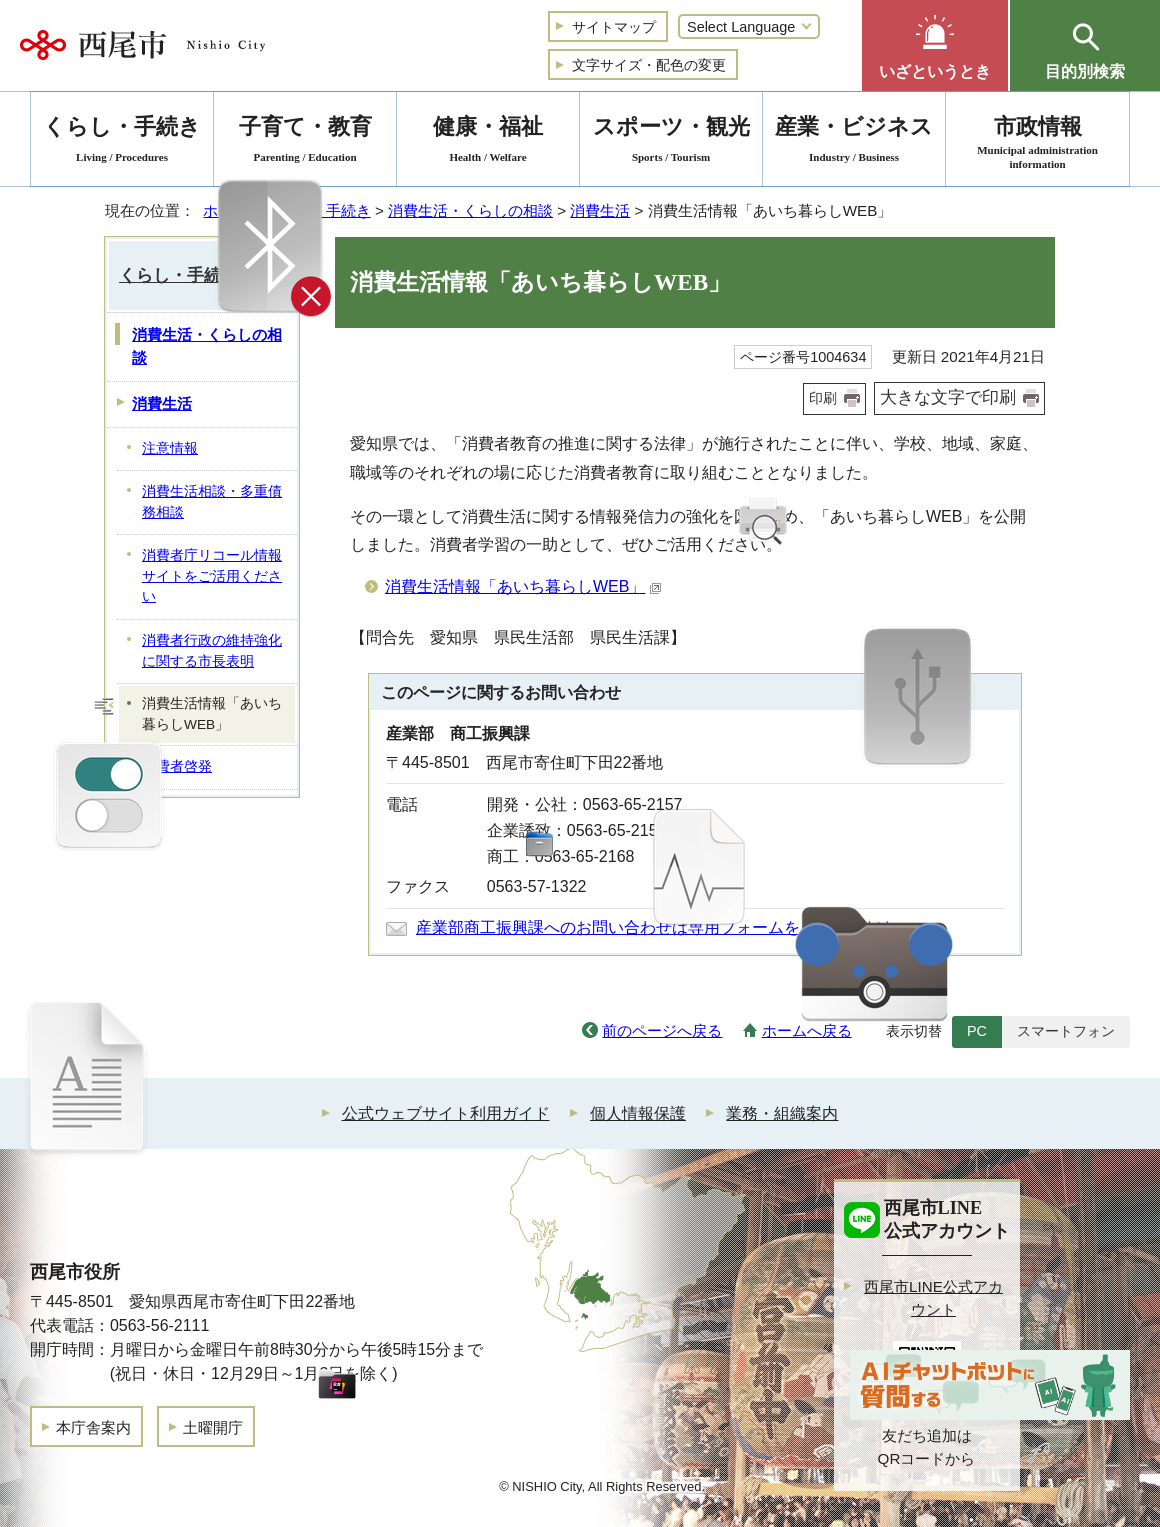 The height and width of the screenshot is (1527, 1160). I want to click on open gnome tweaks to customize desktop settings, so click(109, 795).